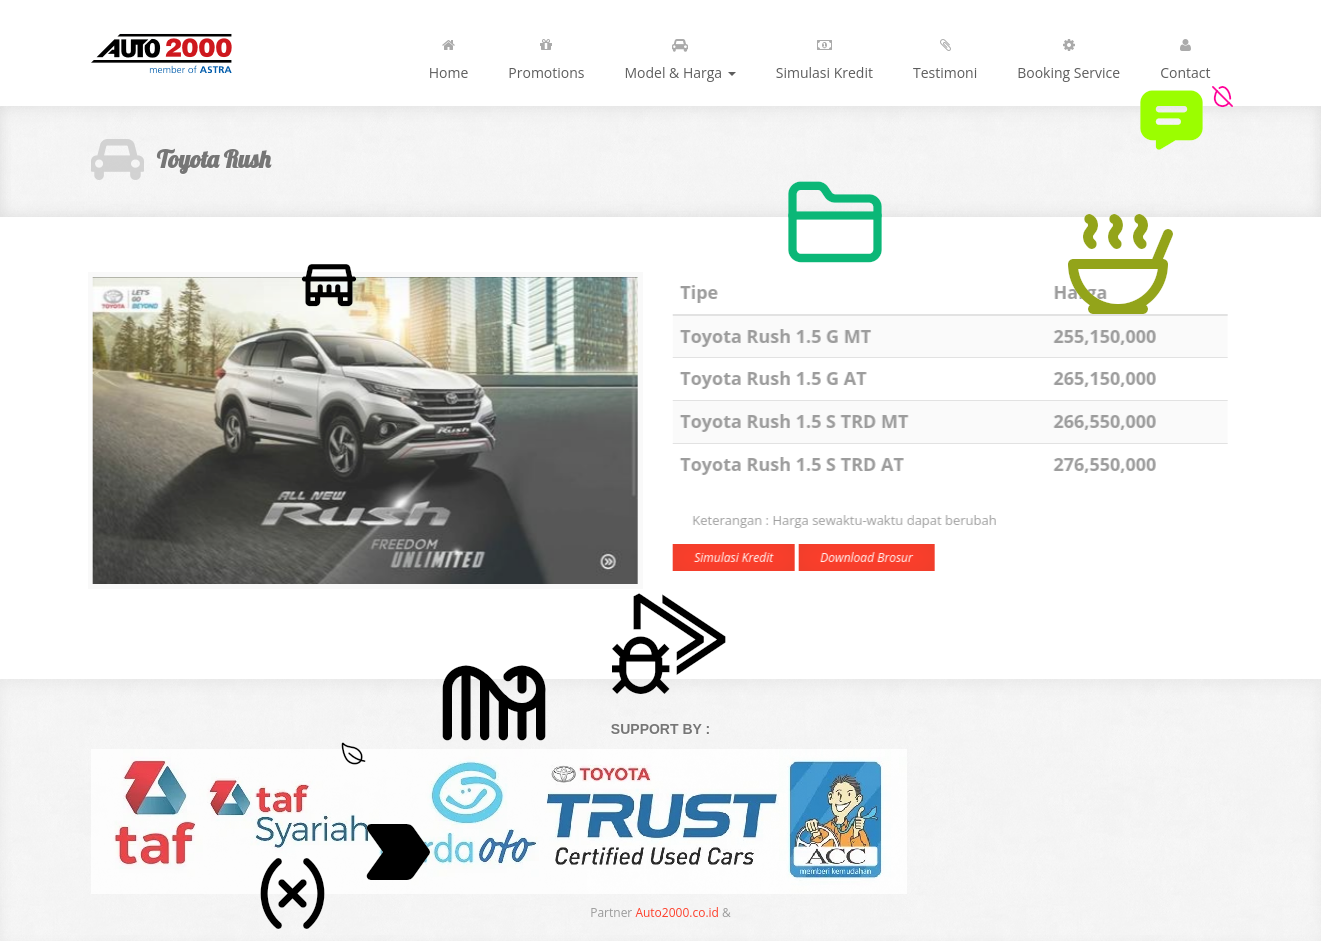 This screenshot has height=941, width=1321. Describe the element at coordinates (395, 852) in the screenshot. I see `mark a message or item as important` at that location.